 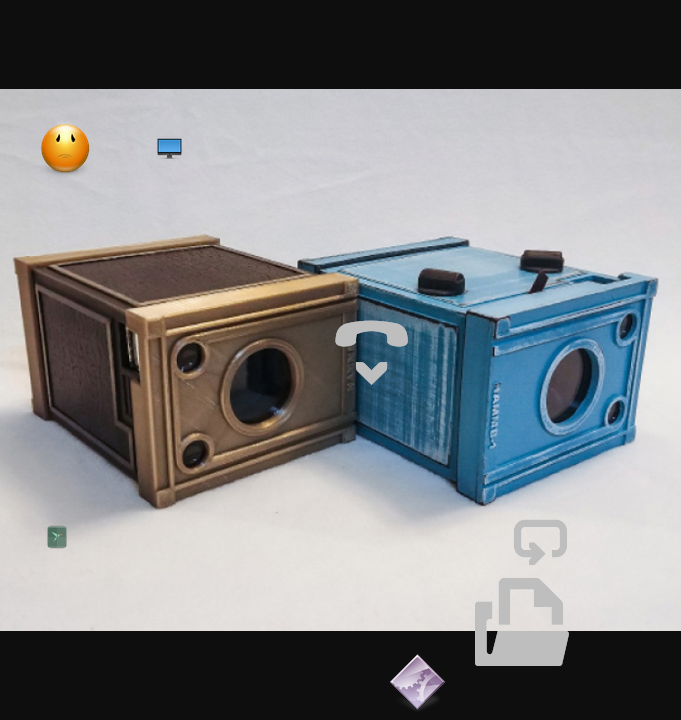 I want to click on indicates an executable program file, so click(x=418, y=683).